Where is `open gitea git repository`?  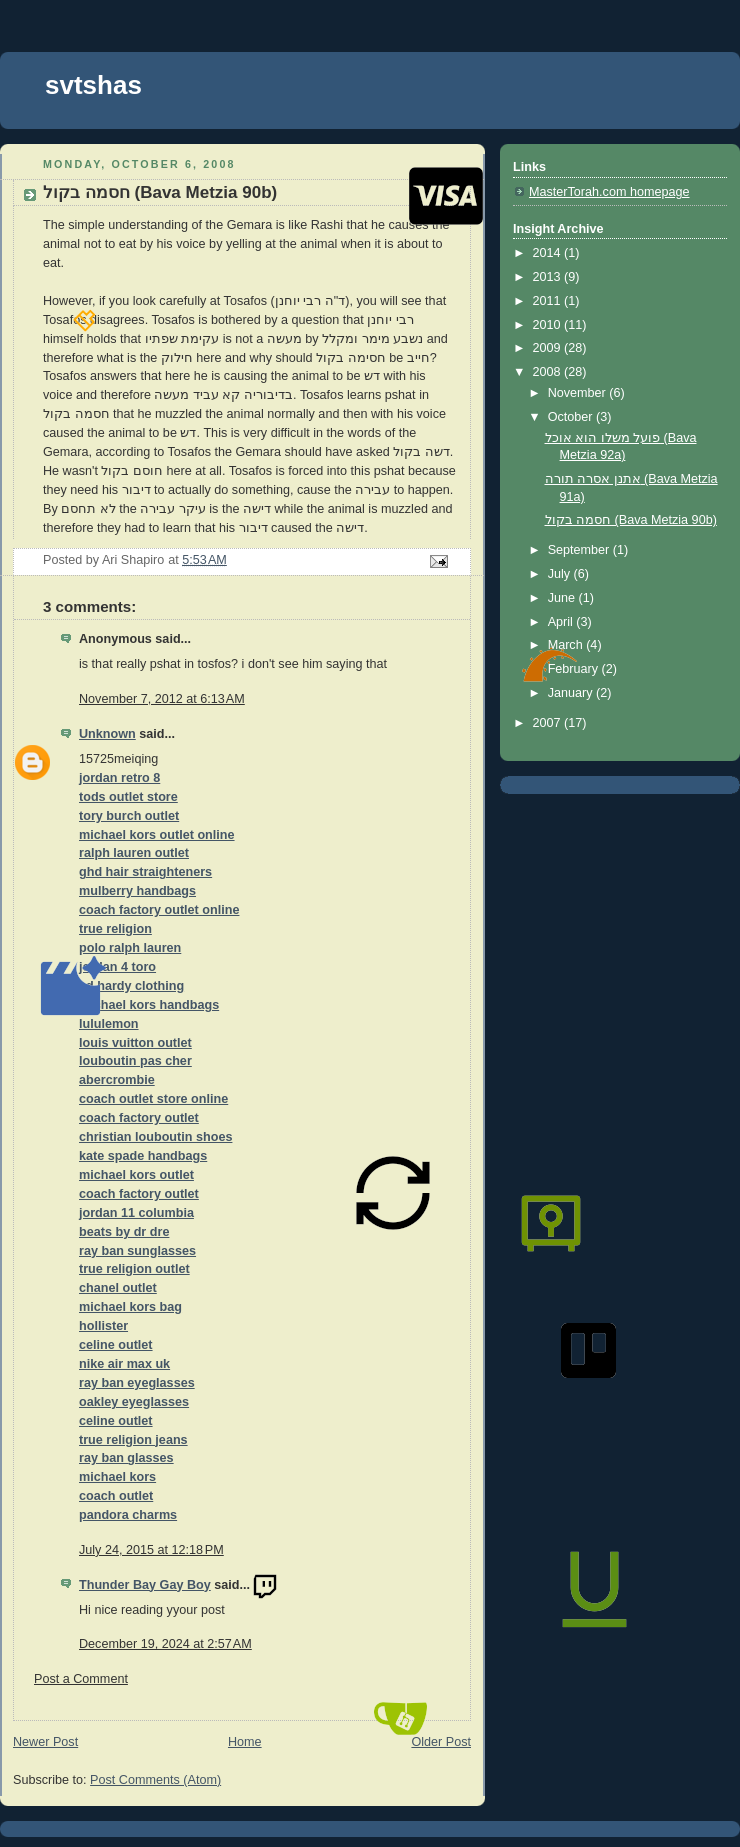
open gitea git repository is located at coordinates (400, 1718).